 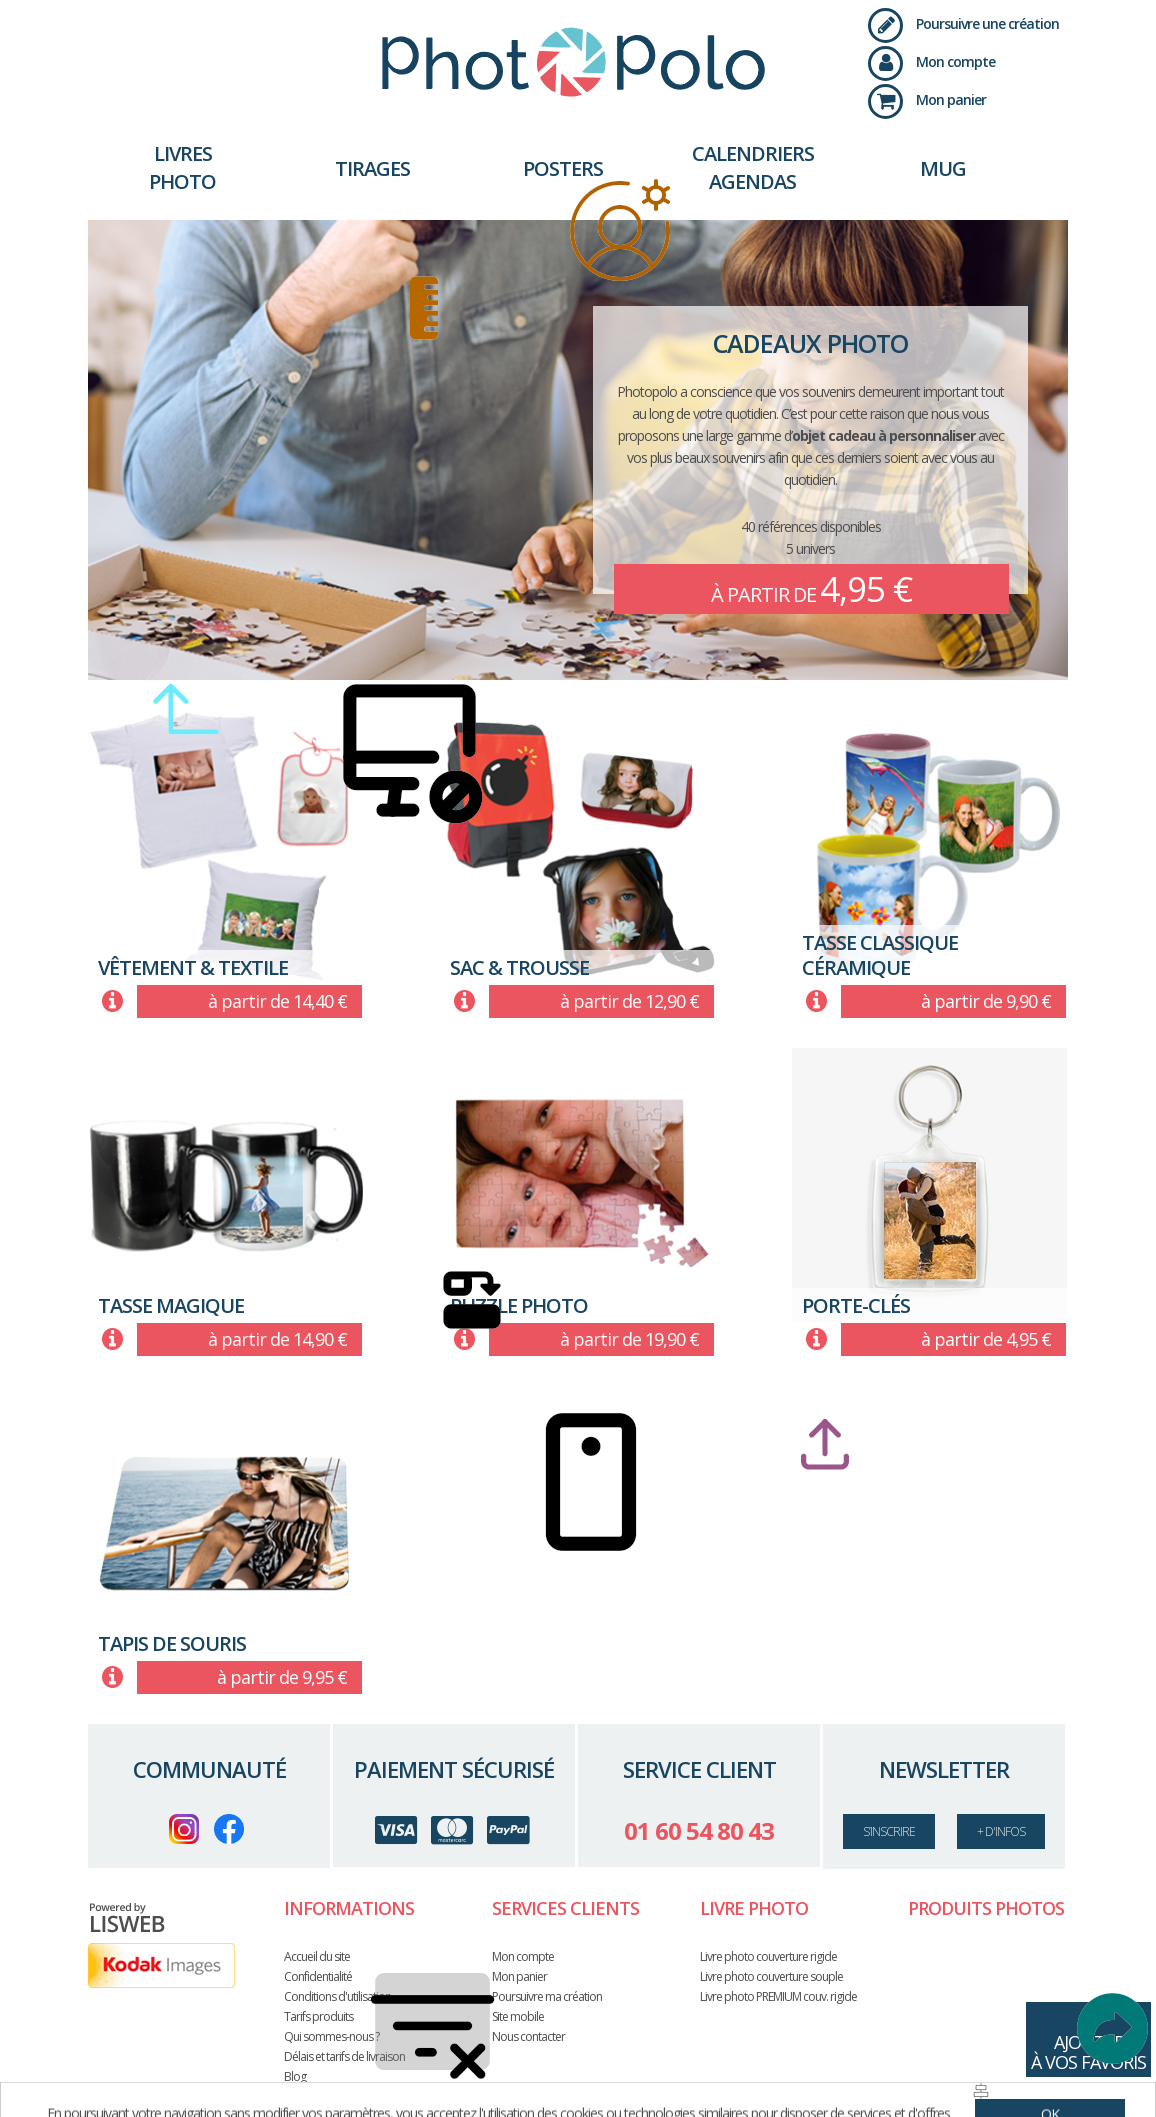 What do you see at coordinates (620, 231) in the screenshot?
I see `access user profile settings` at bounding box center [620, 231].